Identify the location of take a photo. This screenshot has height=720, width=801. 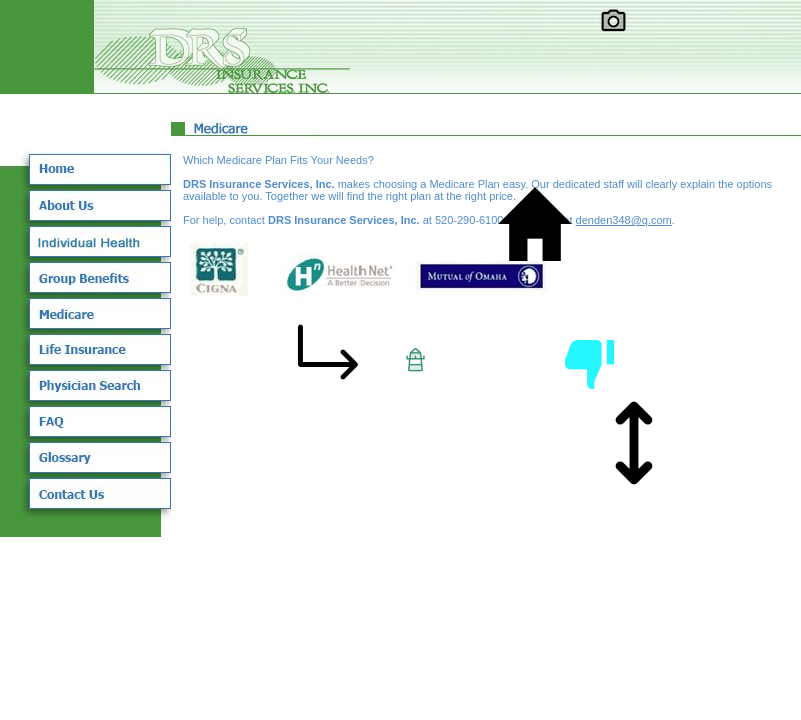
(613, 21).